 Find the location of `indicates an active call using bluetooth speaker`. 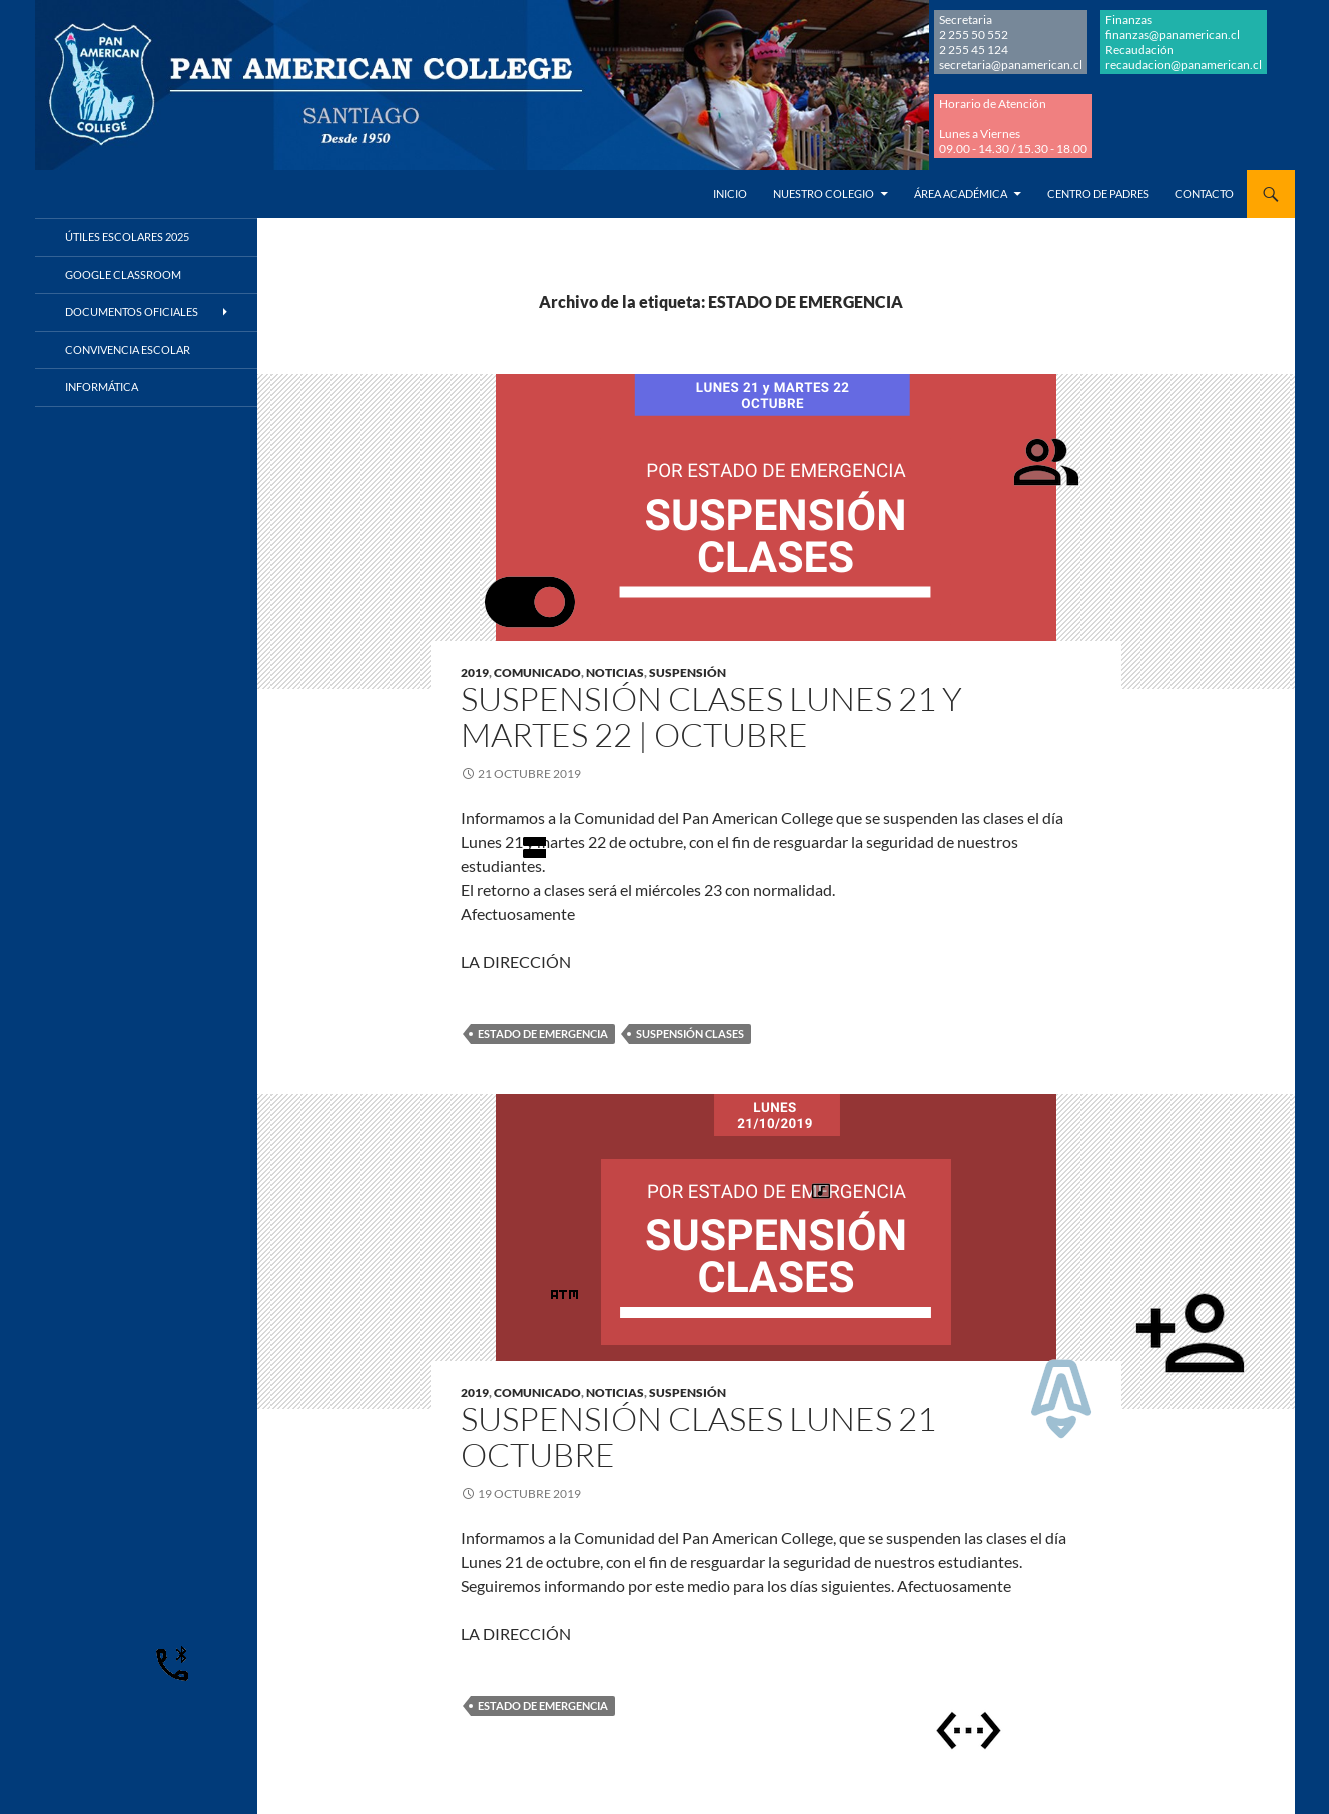

indicates an active call using bluetooth speaker is located at coordinates (172, 1665).